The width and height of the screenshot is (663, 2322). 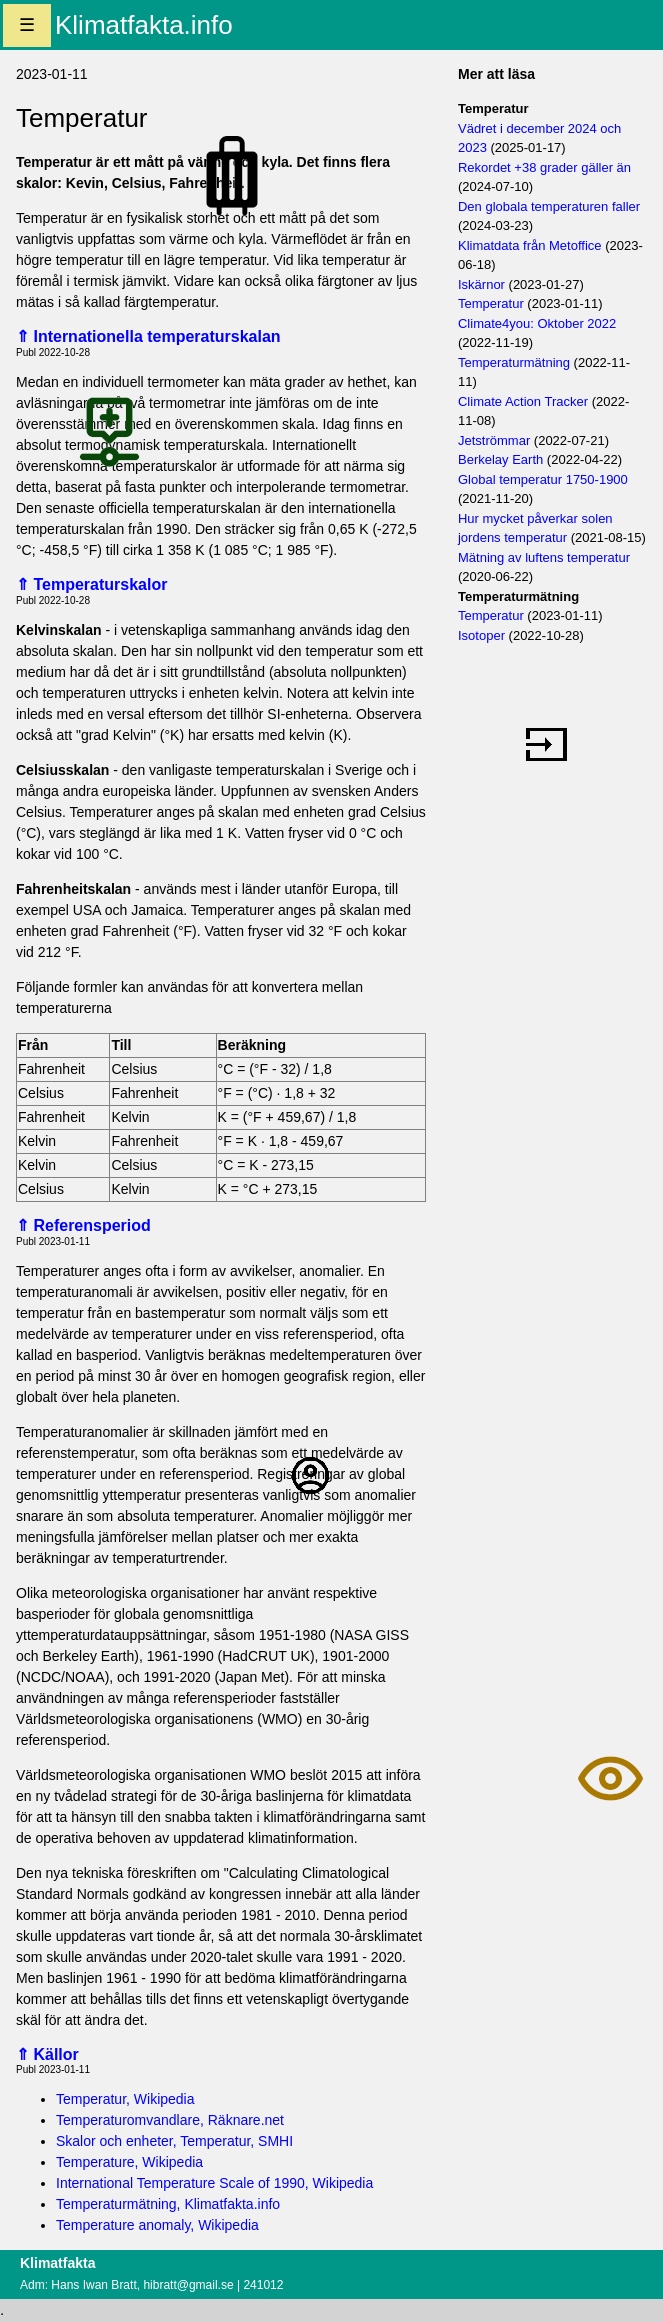 What do you see at coordinates (546, 744) in the screenshot?
I see `import or input data into the application` at bounding box center [546, 744].